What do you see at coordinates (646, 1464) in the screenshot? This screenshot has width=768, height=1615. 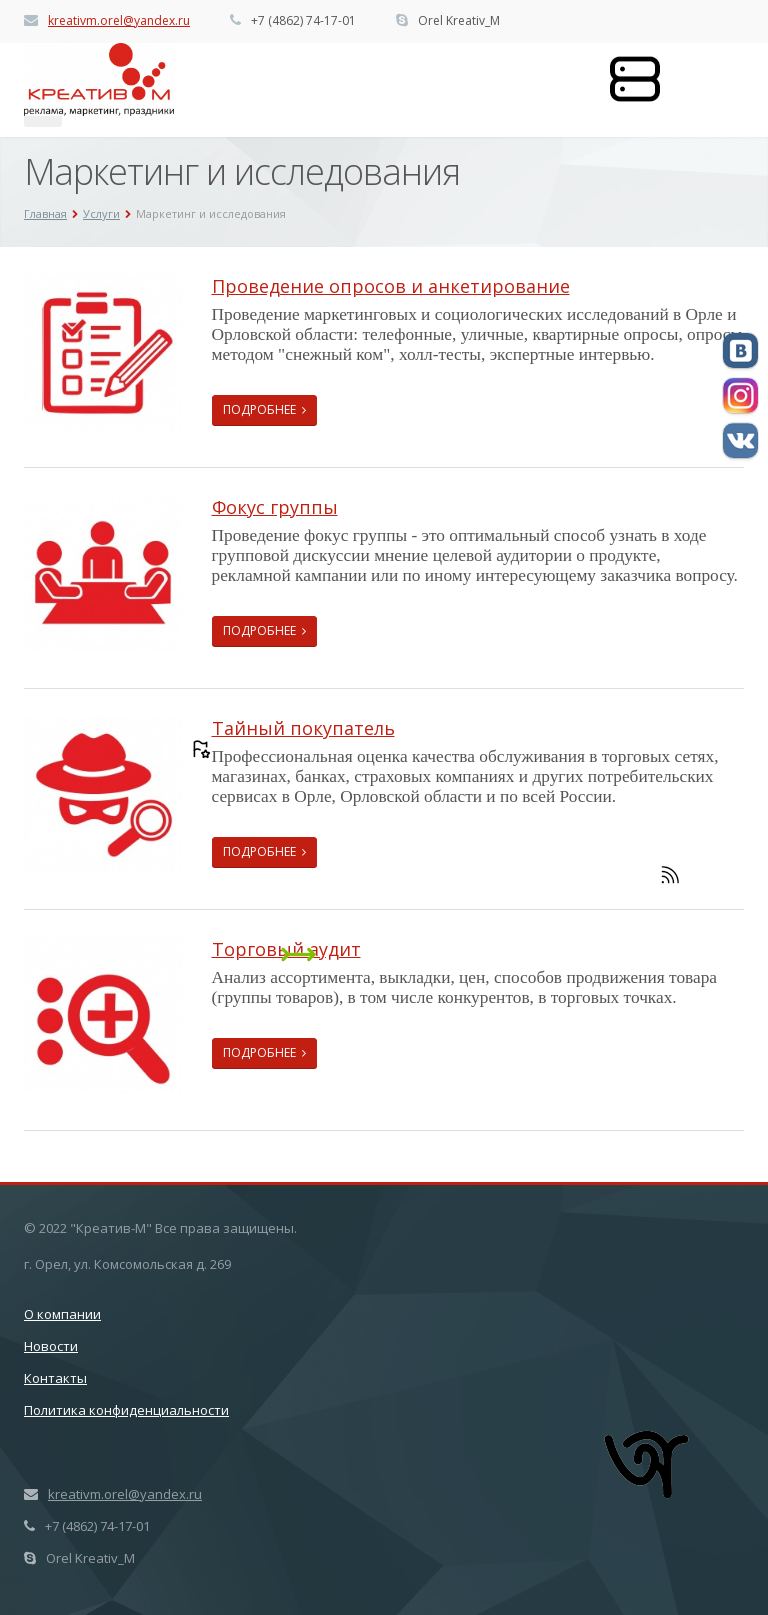 I see `switch to bangla language input` at bounding box center [646, 1464].